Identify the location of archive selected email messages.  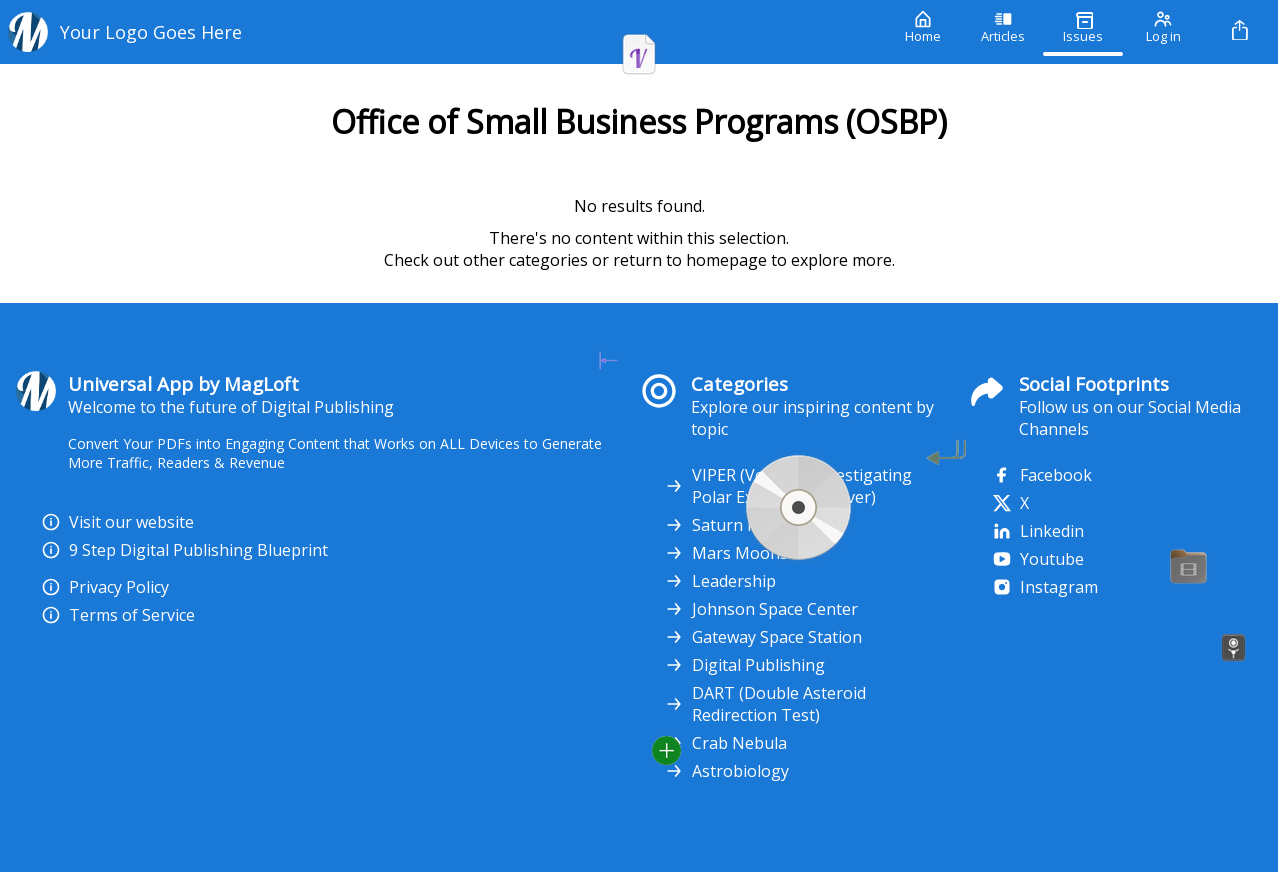
(1233, 647).